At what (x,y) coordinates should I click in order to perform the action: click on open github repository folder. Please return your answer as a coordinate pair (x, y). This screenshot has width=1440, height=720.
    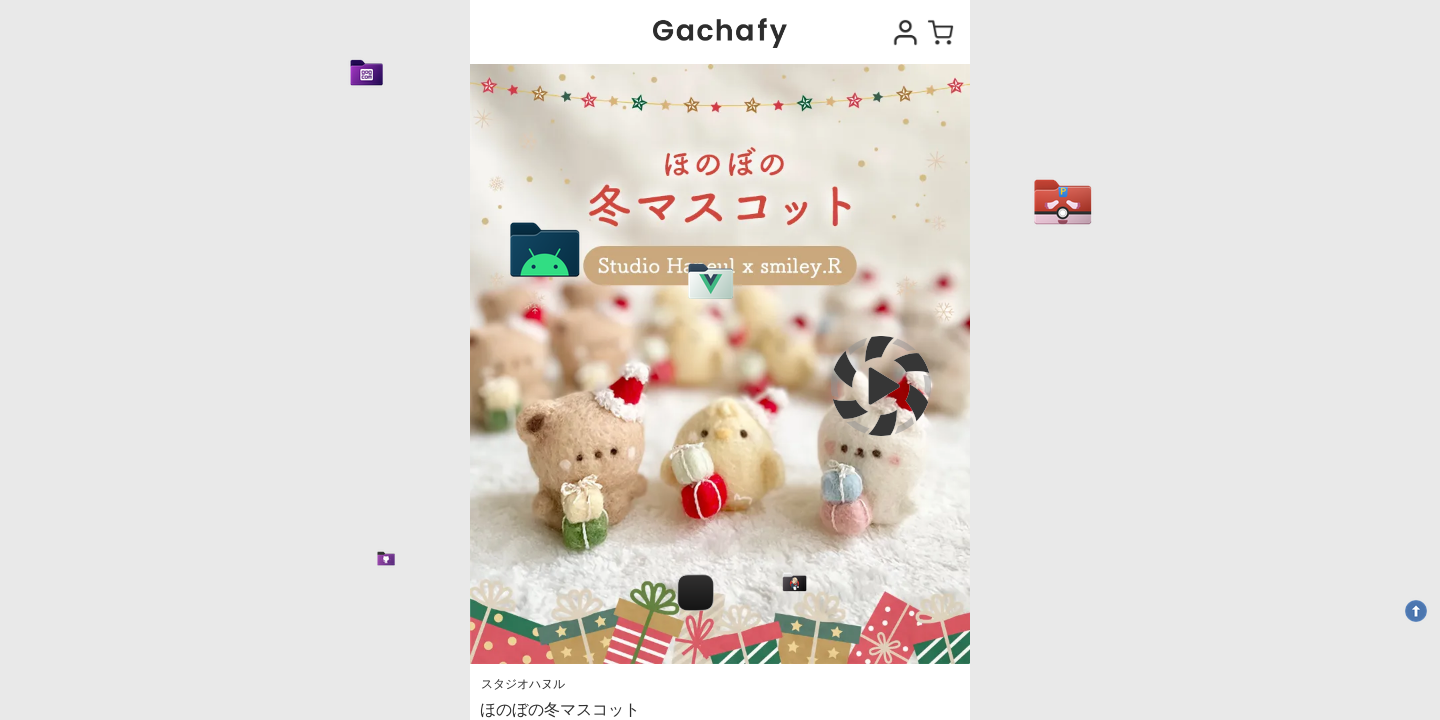
    Looking at the image, I should click on (386, 559).